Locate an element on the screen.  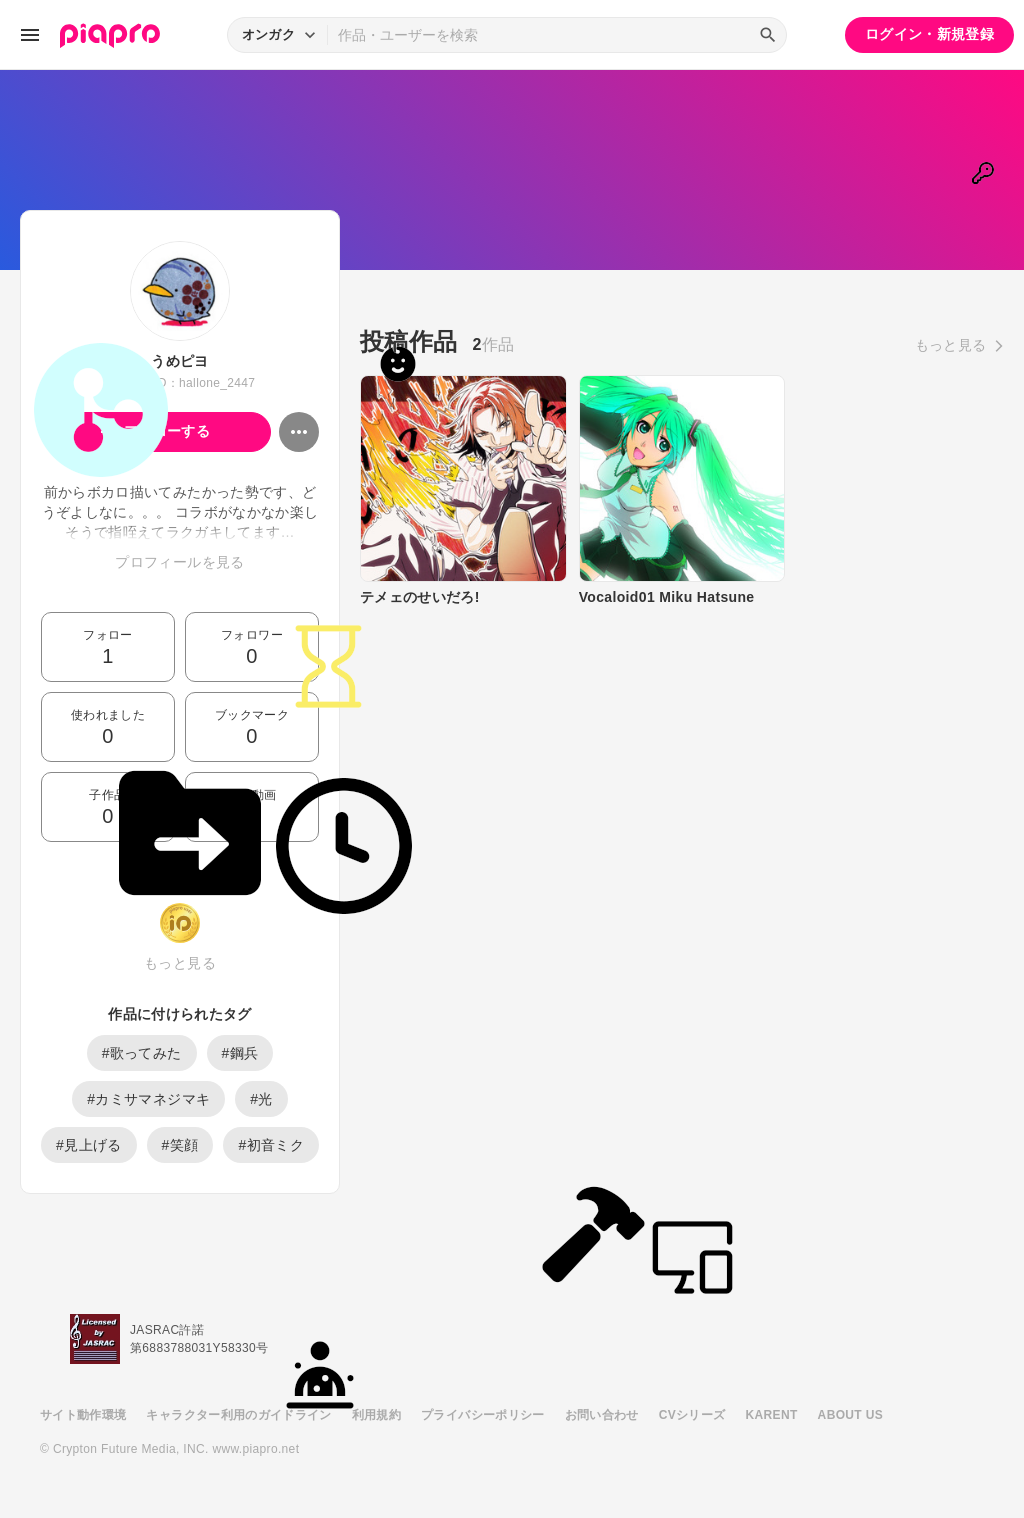
view timestamp or time-related information is located at coordinates (344, 846).